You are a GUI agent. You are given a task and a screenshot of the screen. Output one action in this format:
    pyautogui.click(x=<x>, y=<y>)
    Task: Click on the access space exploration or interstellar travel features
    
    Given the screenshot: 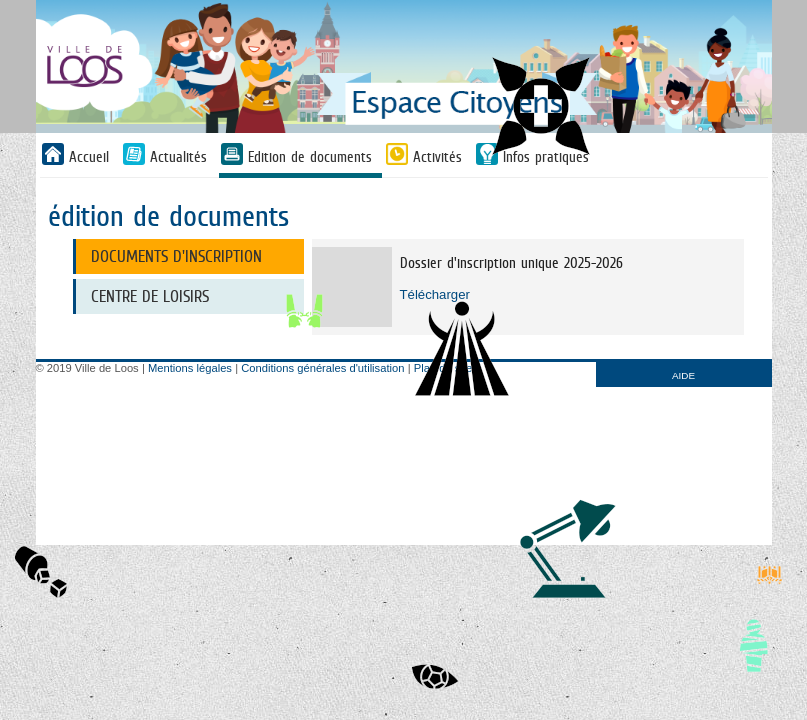 What is the action you would take?
    pyautogui.click(x=462, y=348)
    